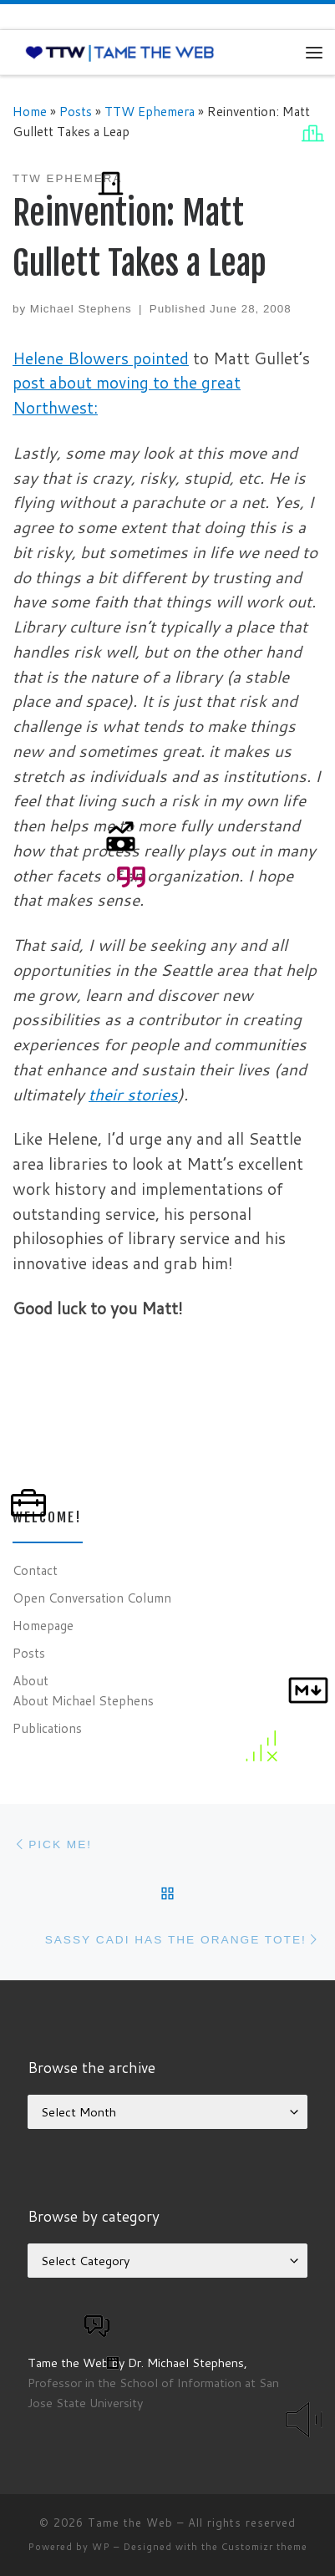  I want to click on access oven or cooking controls, so click(113, 2363).